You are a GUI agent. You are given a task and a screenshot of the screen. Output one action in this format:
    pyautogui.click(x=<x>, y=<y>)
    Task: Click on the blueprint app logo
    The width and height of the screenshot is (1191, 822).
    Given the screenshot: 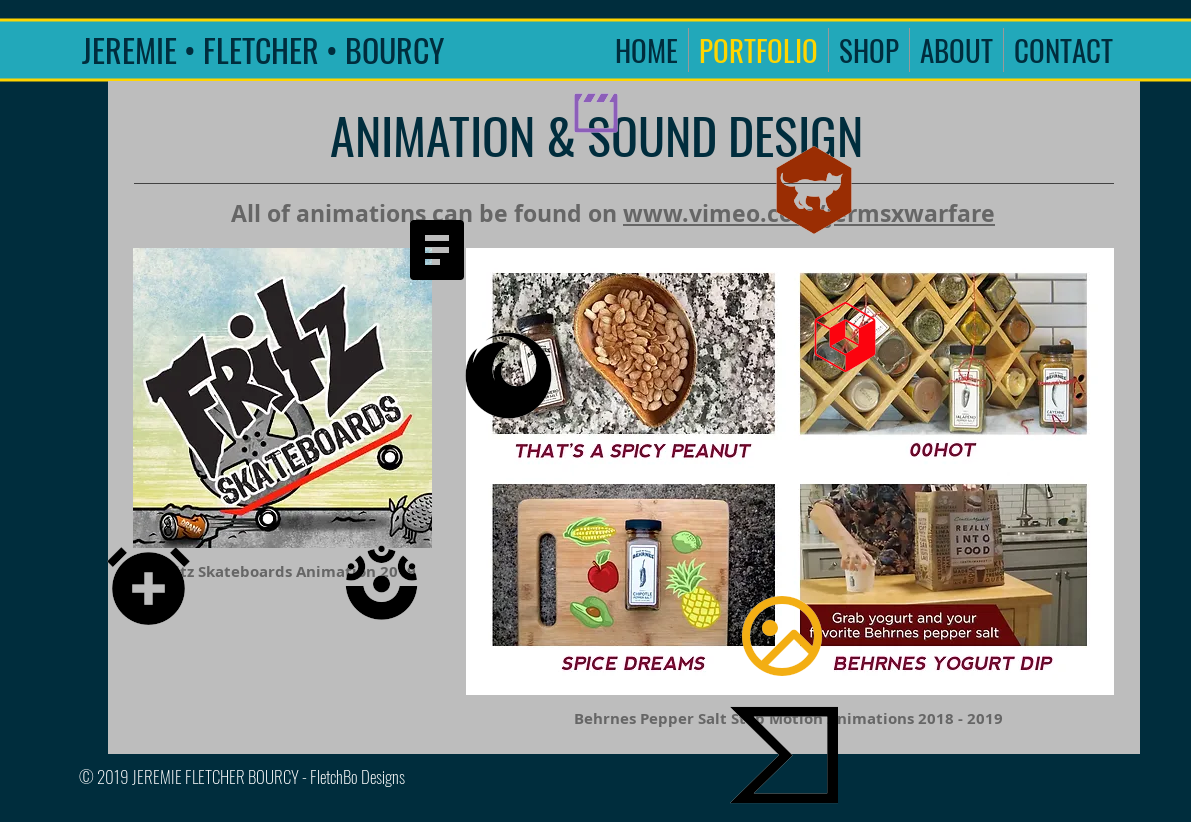 What is the action you would take?
    pyautogui.click(x=845, y=337)
    